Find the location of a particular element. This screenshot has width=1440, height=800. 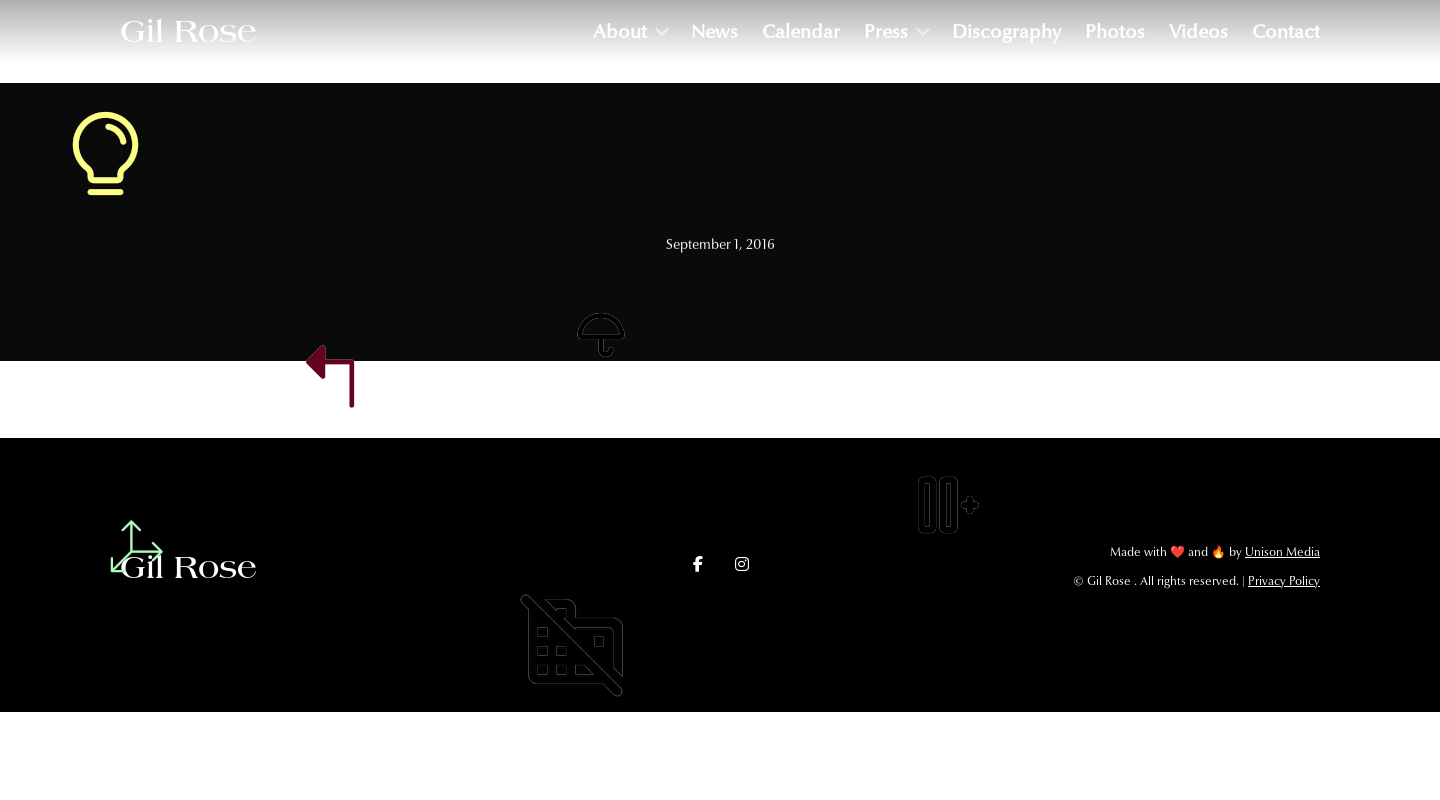

indicates a website or domain is unavailable is located at coordinates (575, 641).